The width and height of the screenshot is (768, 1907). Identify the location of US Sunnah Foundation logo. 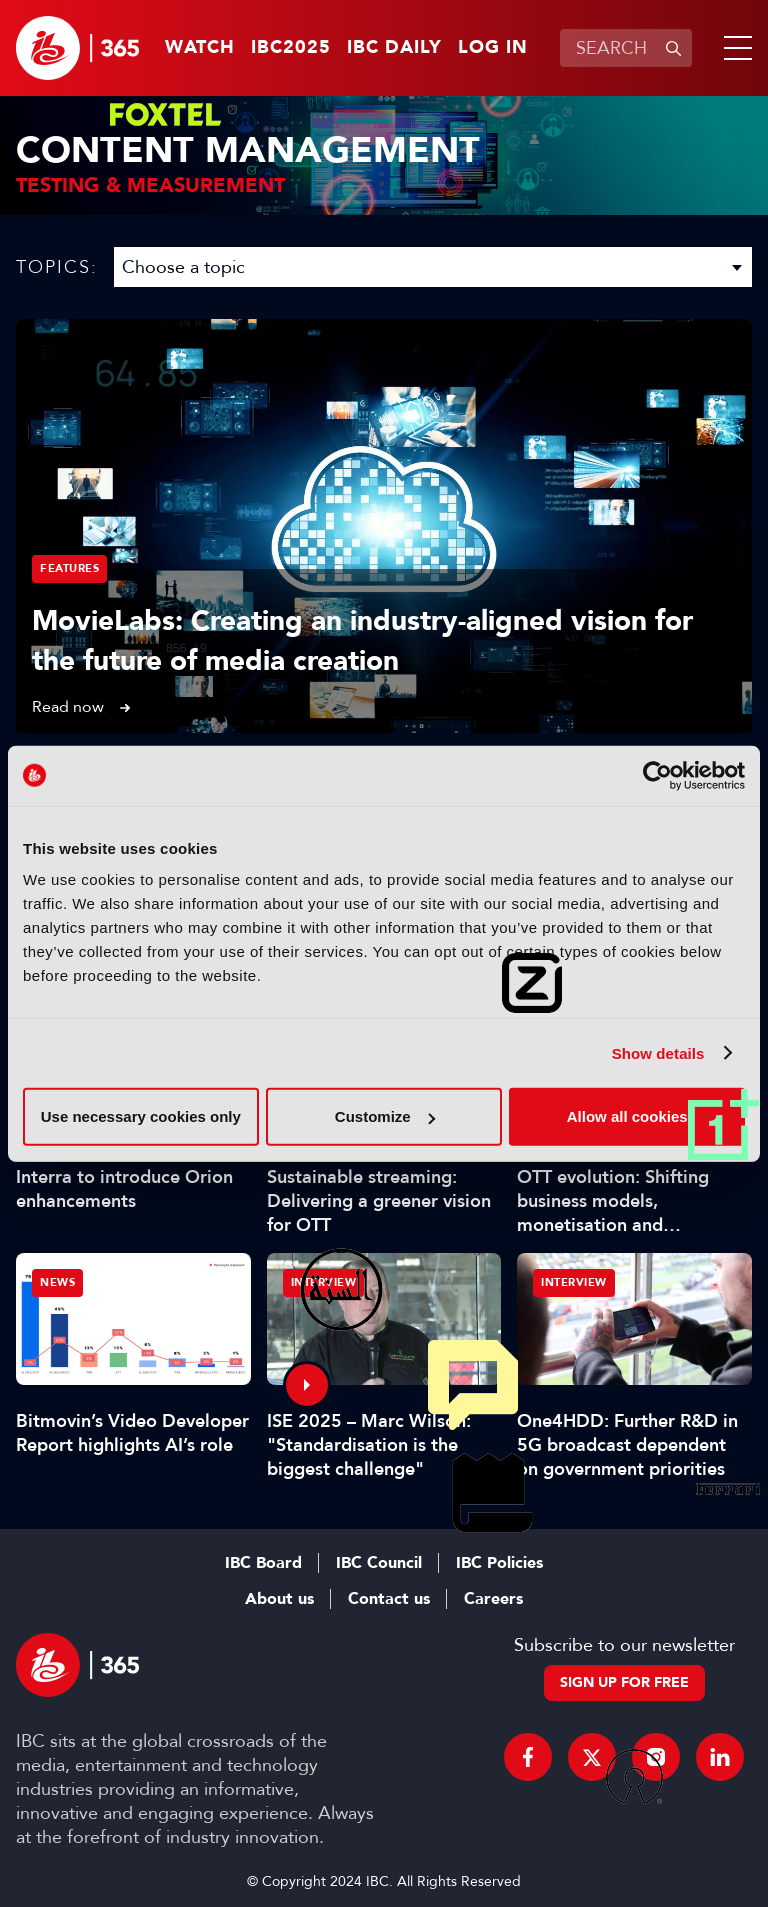
(341, 1287).